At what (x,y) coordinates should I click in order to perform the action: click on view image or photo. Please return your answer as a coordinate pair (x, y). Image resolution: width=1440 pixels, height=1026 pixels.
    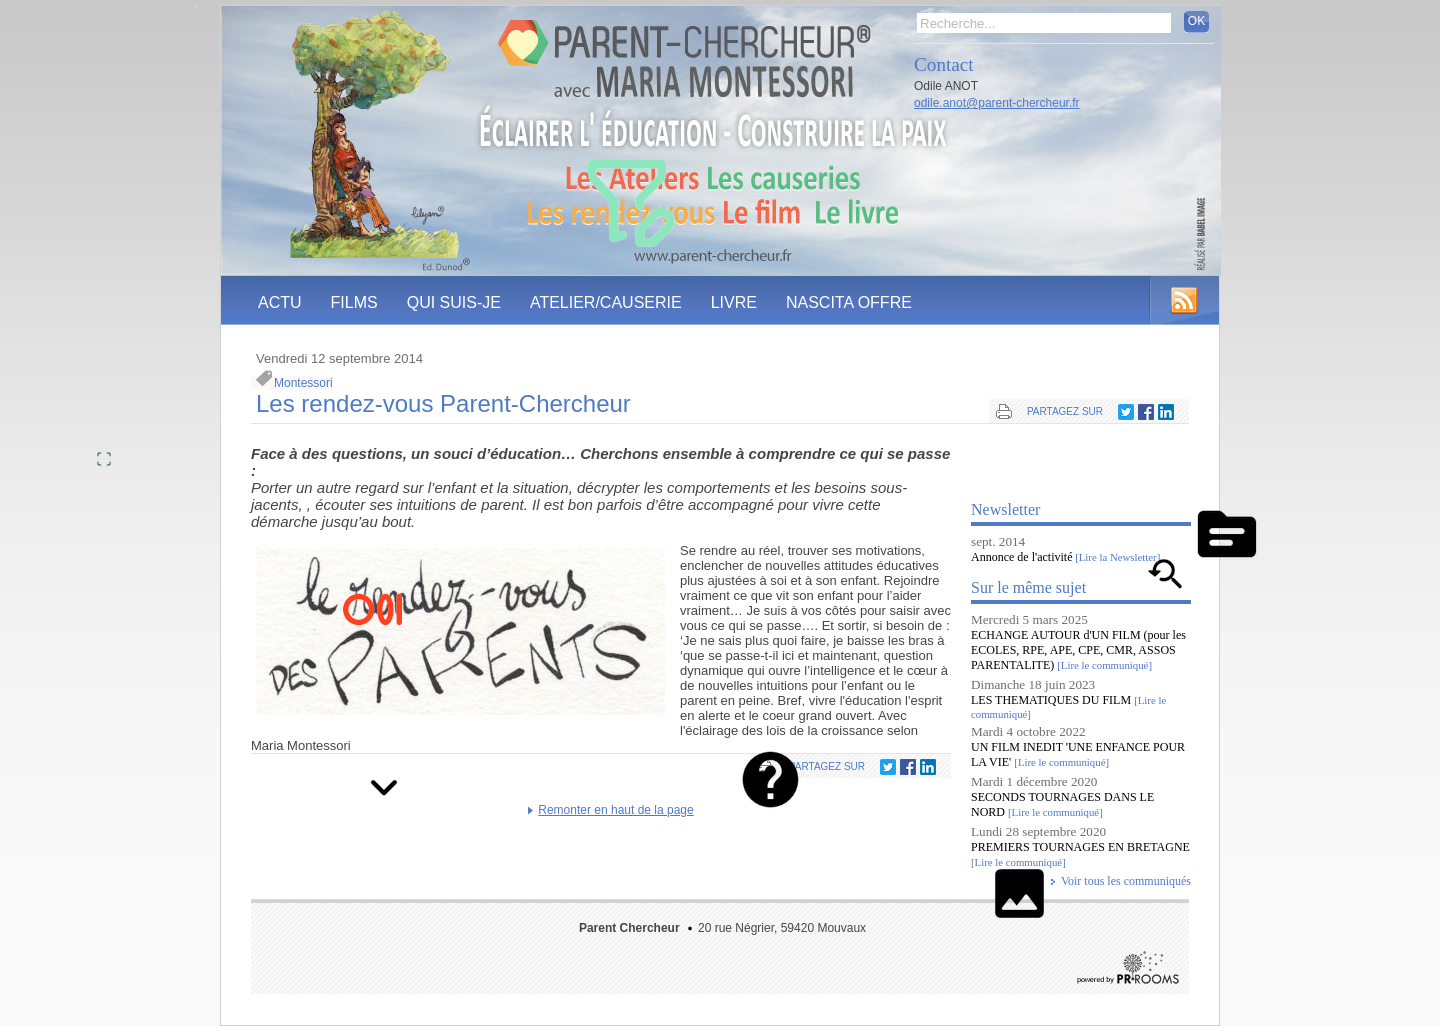
    Looking at the image, I should click on (1019, 893).